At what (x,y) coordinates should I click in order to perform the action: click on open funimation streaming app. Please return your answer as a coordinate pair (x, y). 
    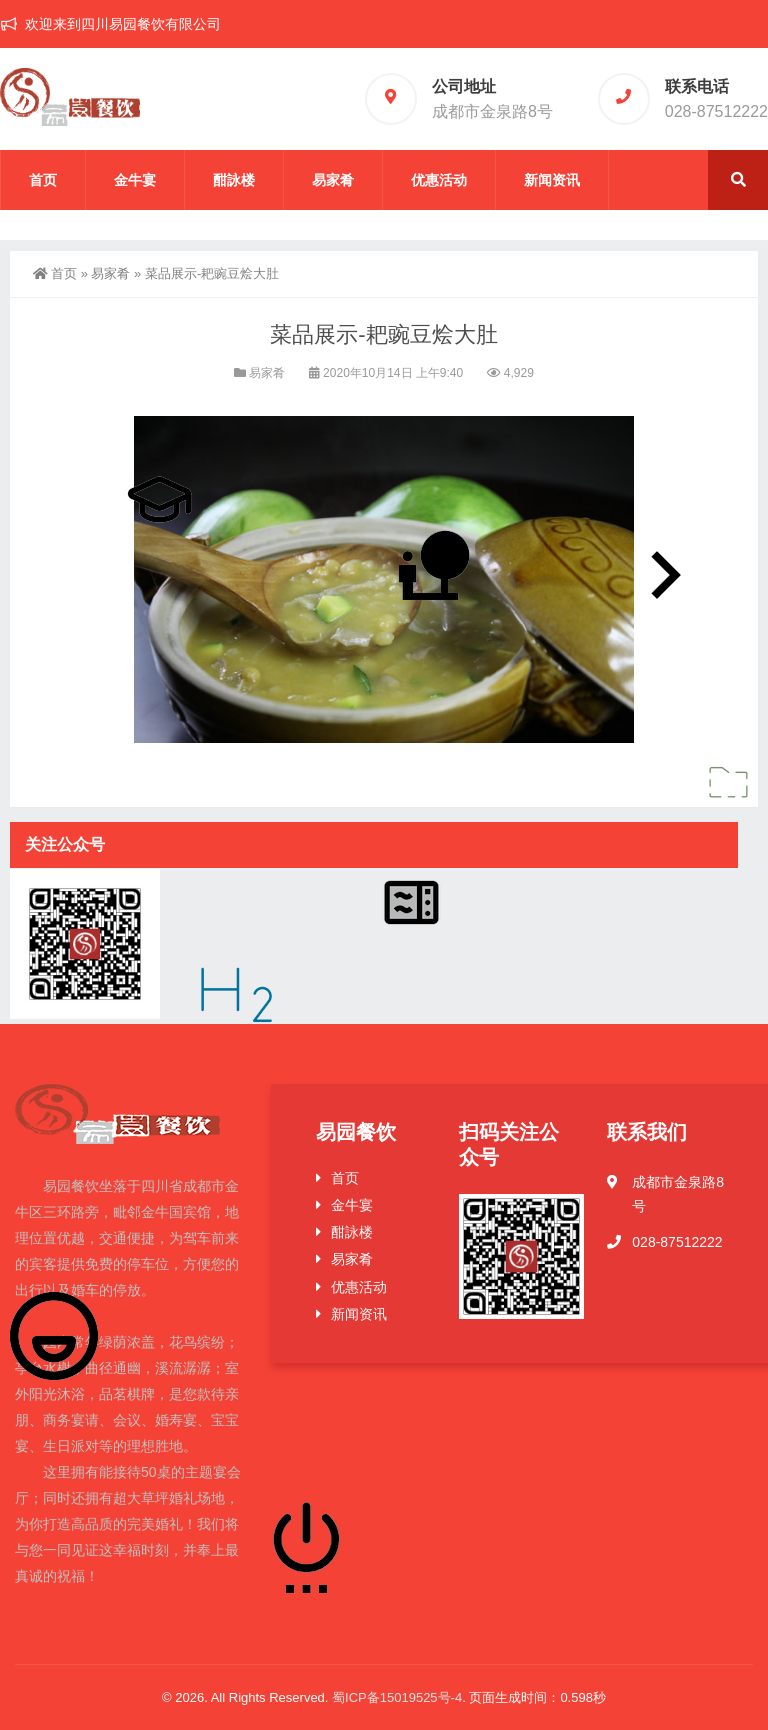
    Looking at the image, I should click on (54, 1336).